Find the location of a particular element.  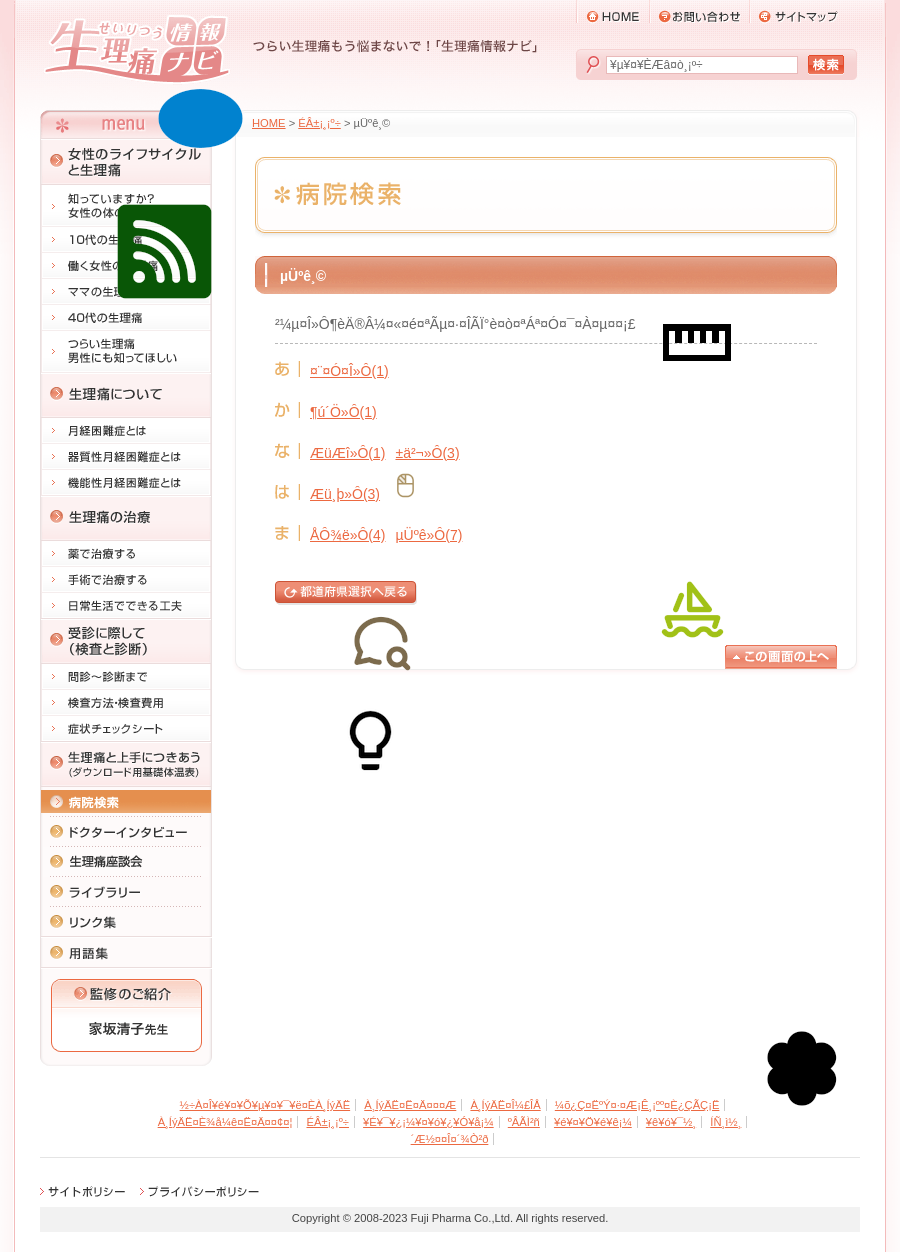

access ruler or measurement tool is located at coordinates (697, 343).